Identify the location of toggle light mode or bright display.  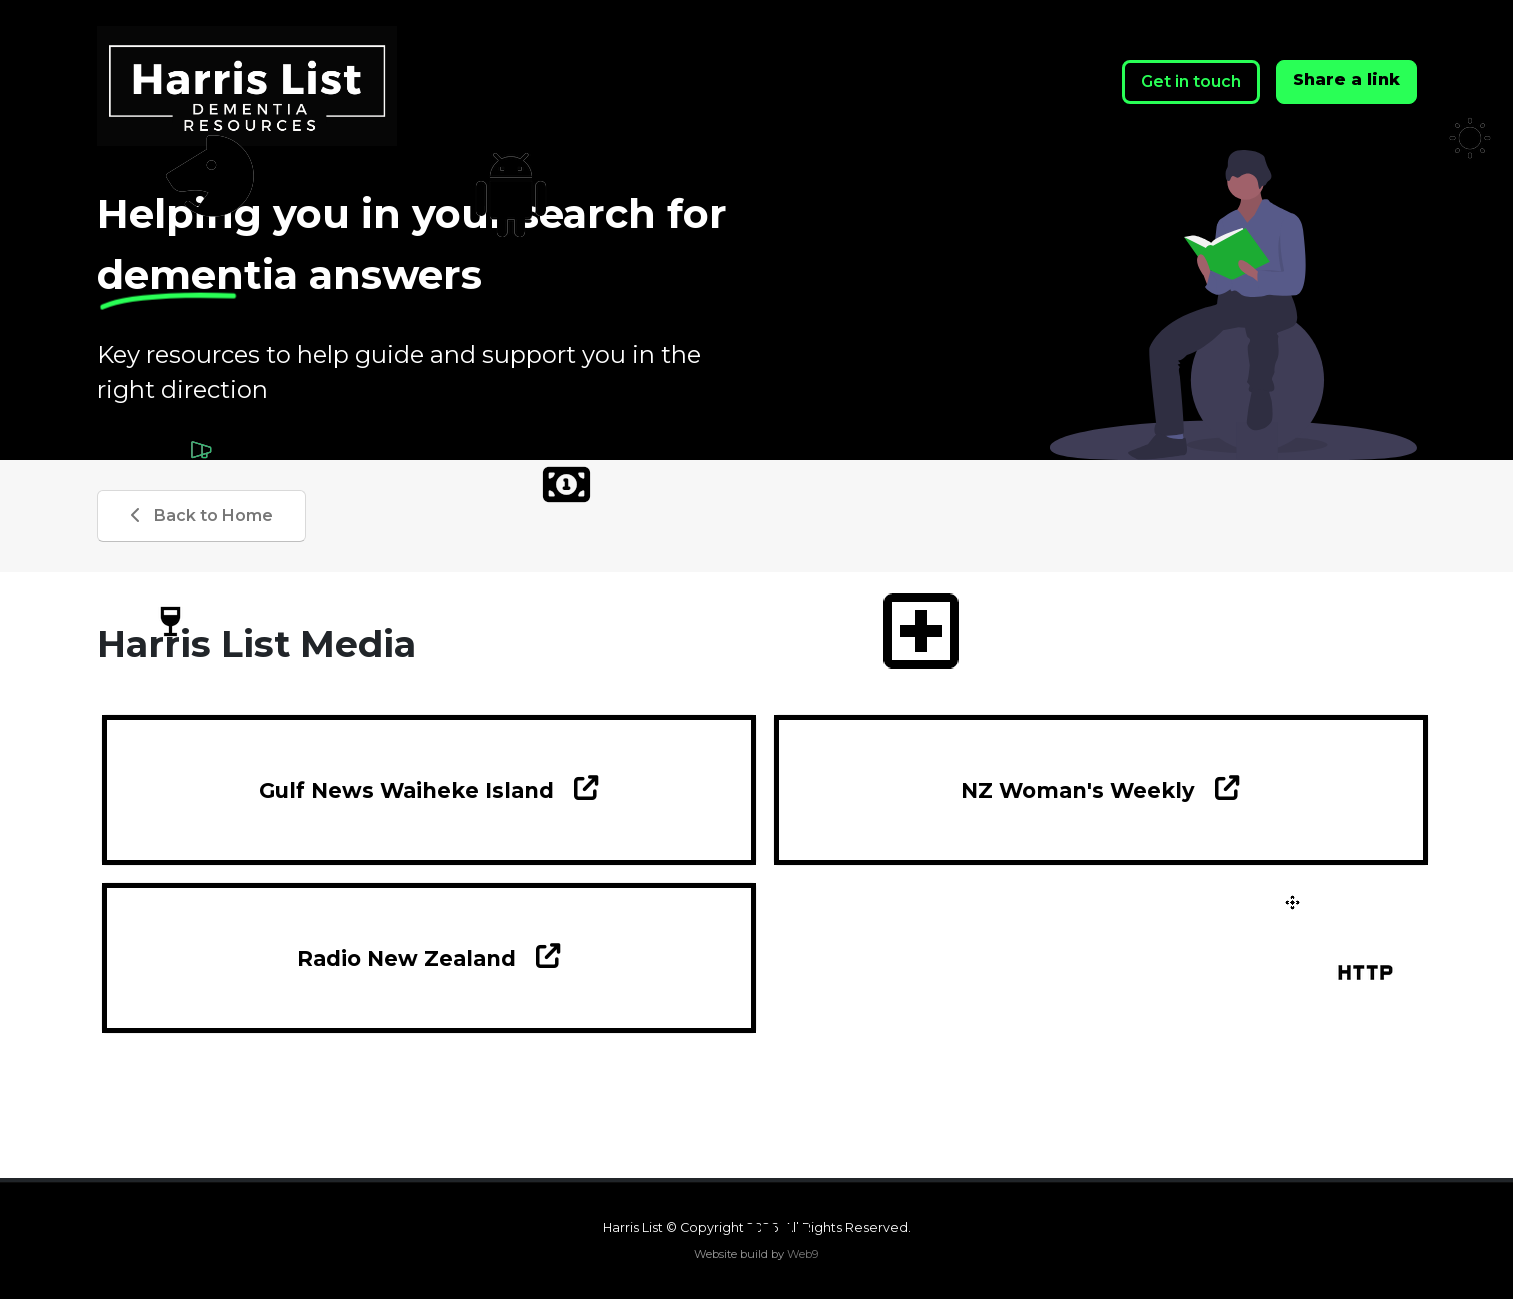
(1470, 139).